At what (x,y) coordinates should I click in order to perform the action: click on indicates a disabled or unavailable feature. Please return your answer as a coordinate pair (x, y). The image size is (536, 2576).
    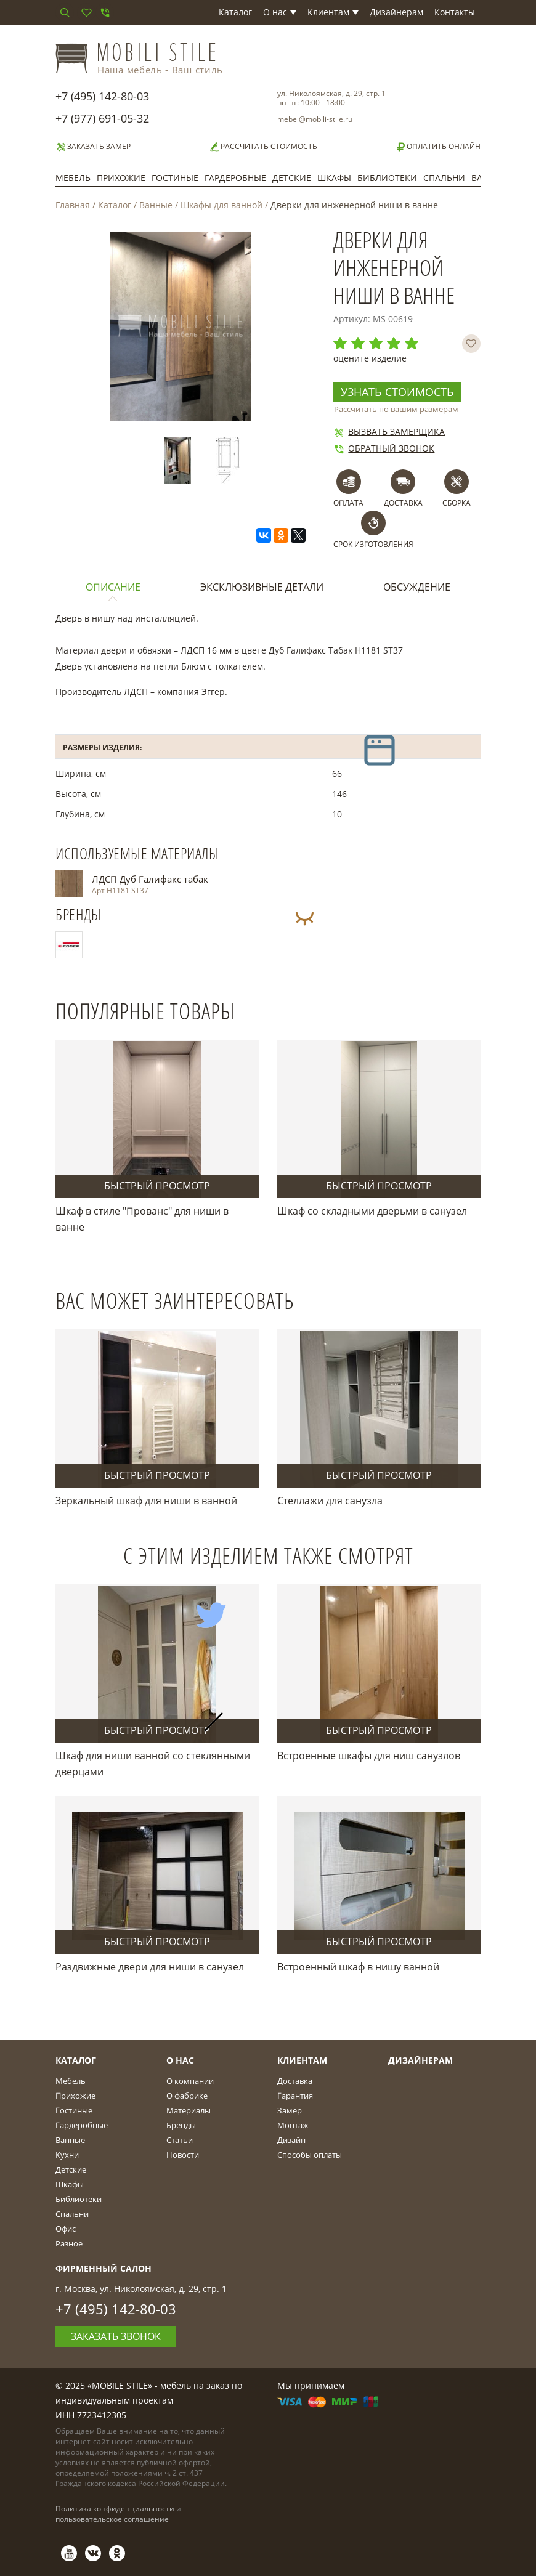
    Looking at the image, I should click on (213, 1722).